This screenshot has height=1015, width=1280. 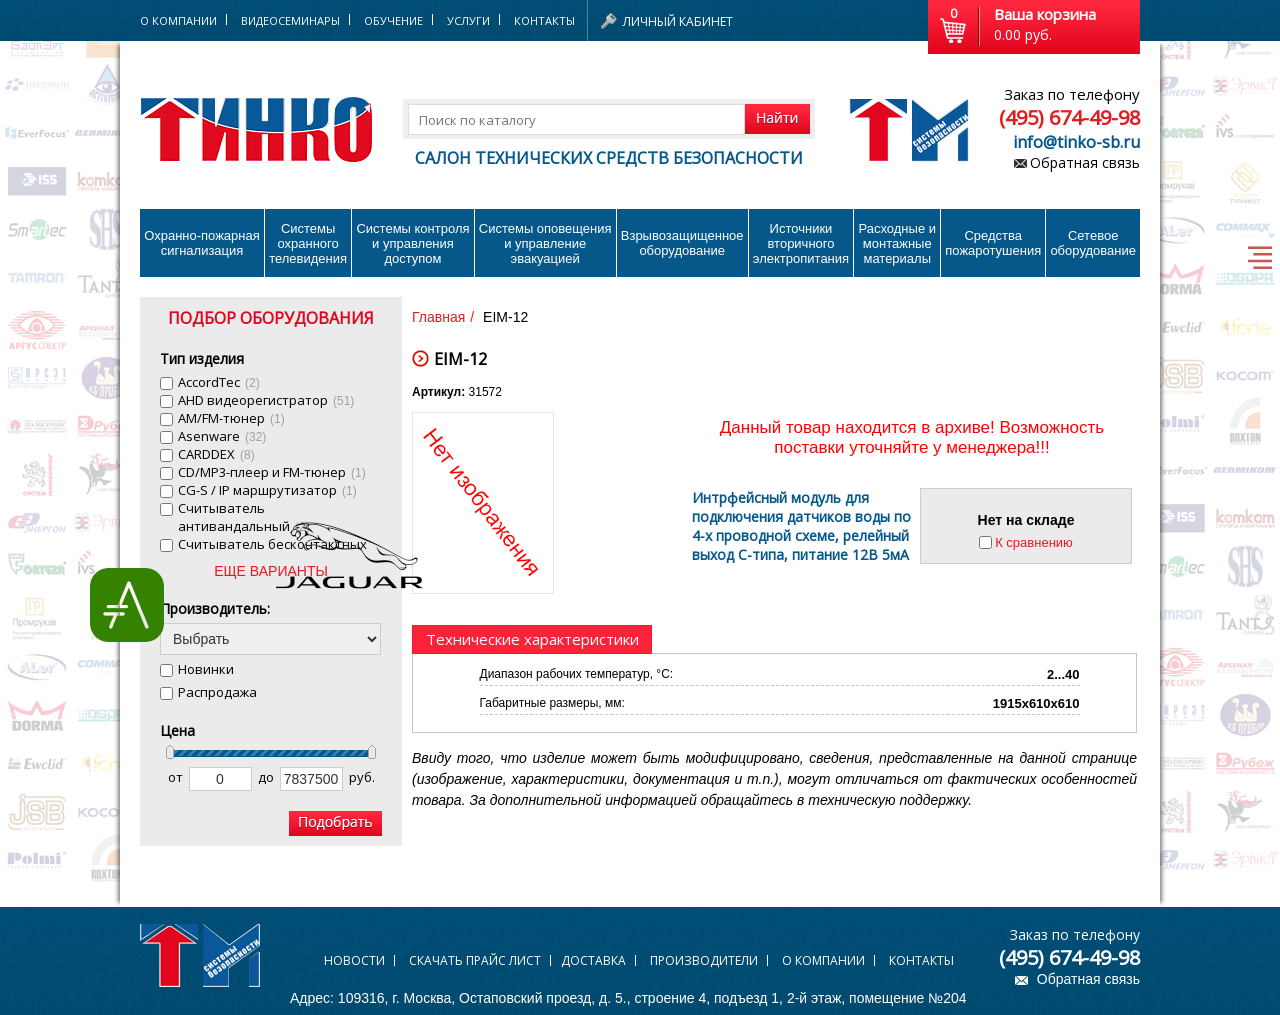 I want to click on jaguar brand logo, so click(x=349, y=555).